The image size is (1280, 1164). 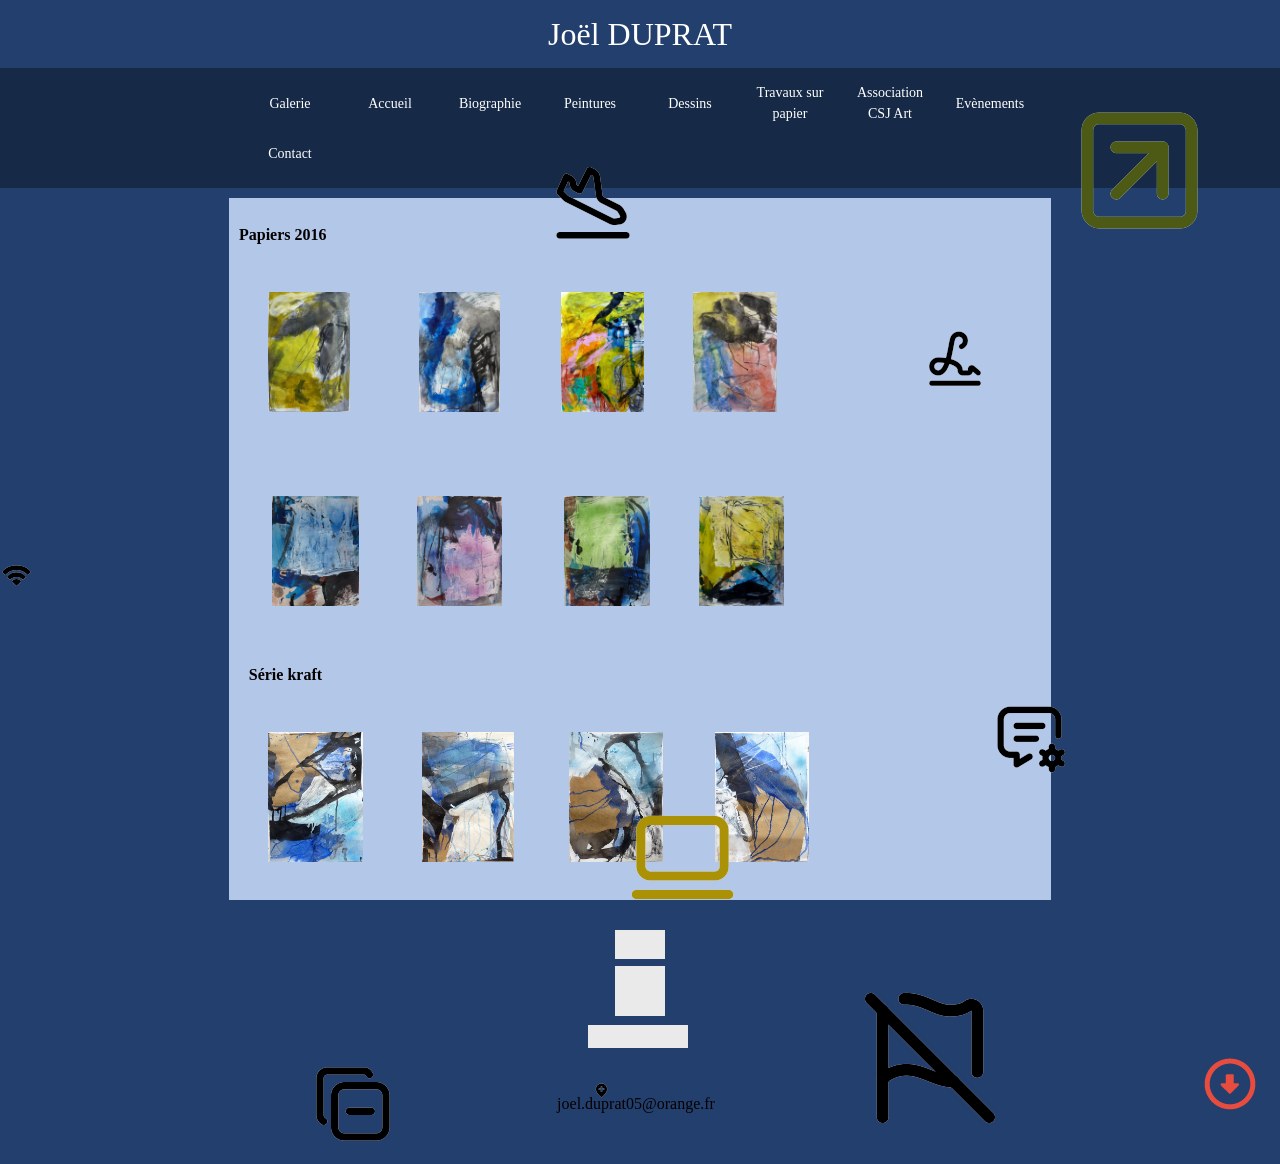 What do you see at coordinates (601, 1090) in the screenshot?
I see `add a new location pin to the map` at bounding box center [601, 1090].